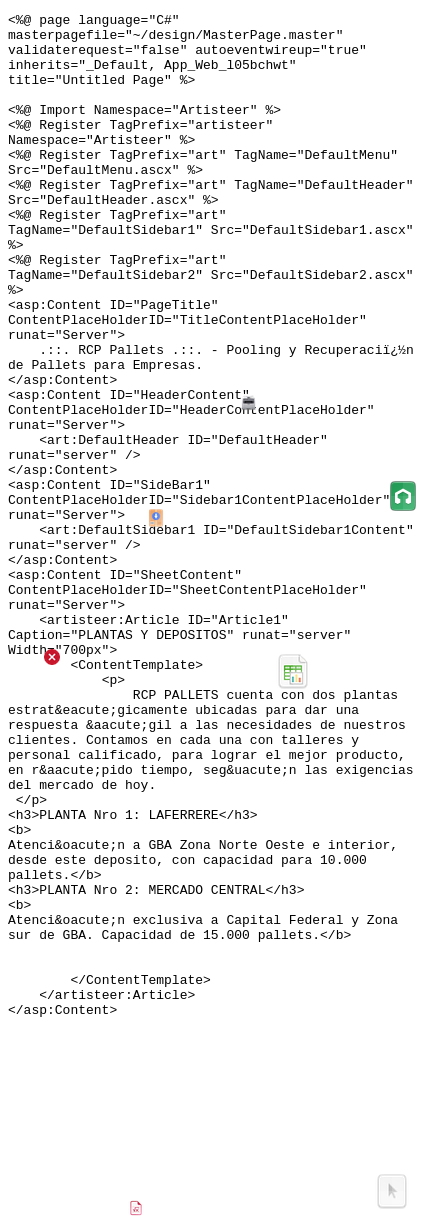 This screenshot has height=1232, width=429. Describe the element at coordinates (403, 496) in the screenshot. I see `an LMMS music project file` at that location.